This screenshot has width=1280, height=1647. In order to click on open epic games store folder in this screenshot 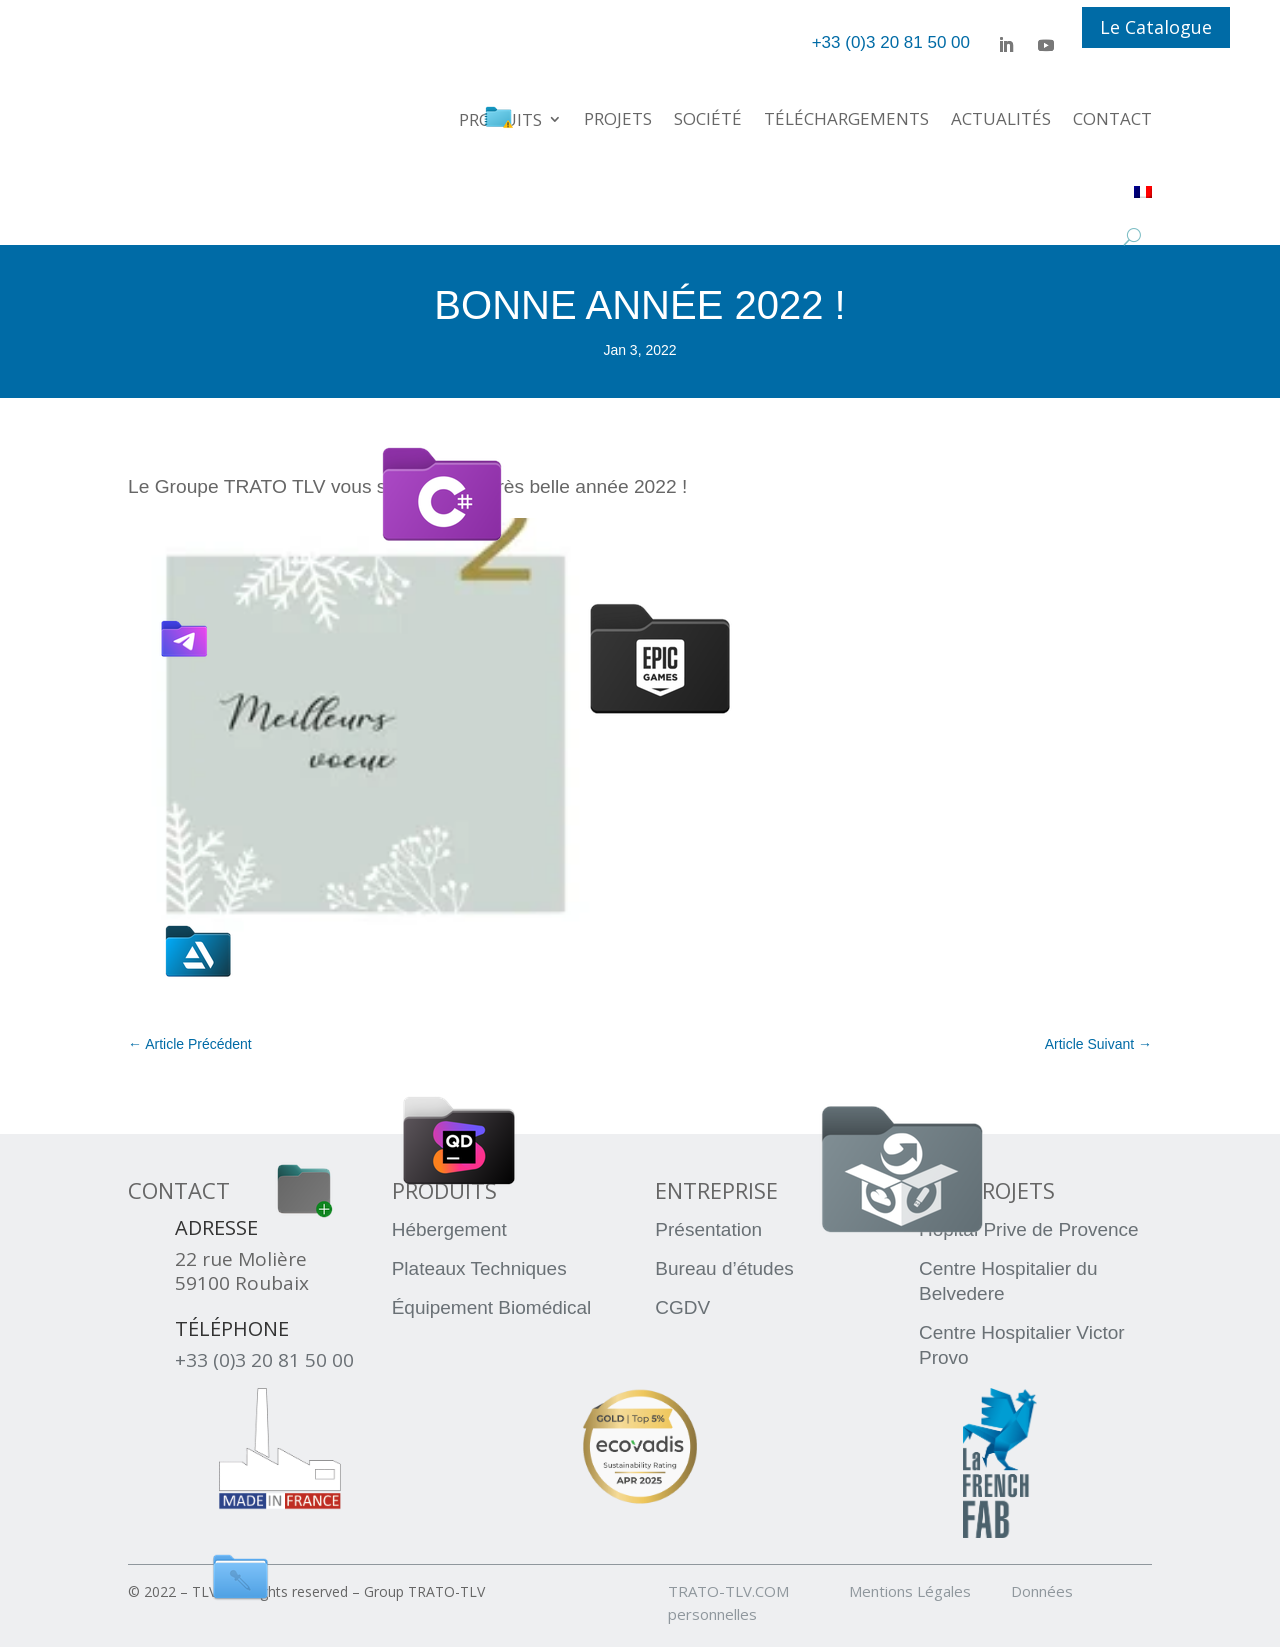, I will do `click(659, 662)`.